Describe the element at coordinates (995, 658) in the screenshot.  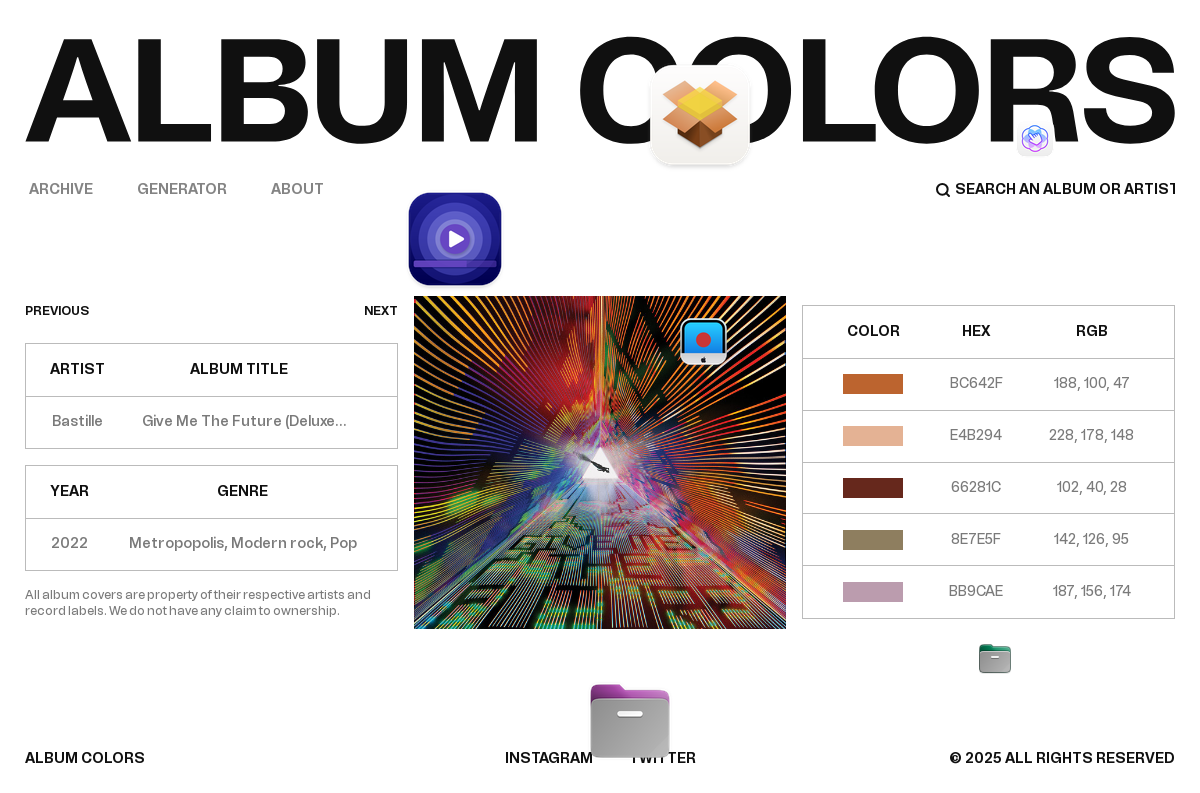
I see `open the file manager` at that location.